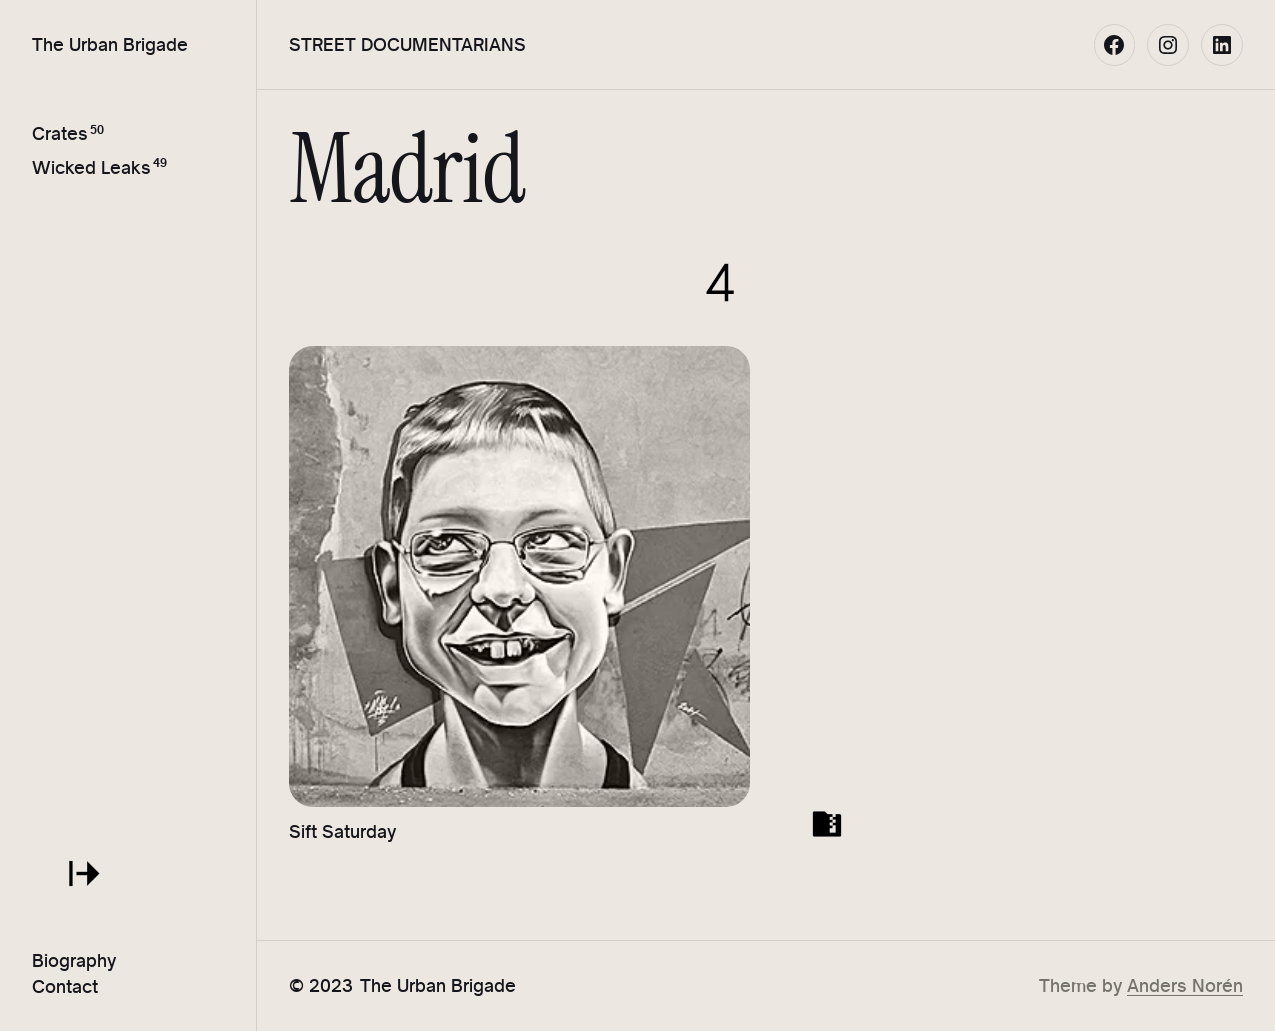 This screenshot has width=1275, height=1031. I want to click on expand content to the right, so click(83, 873).